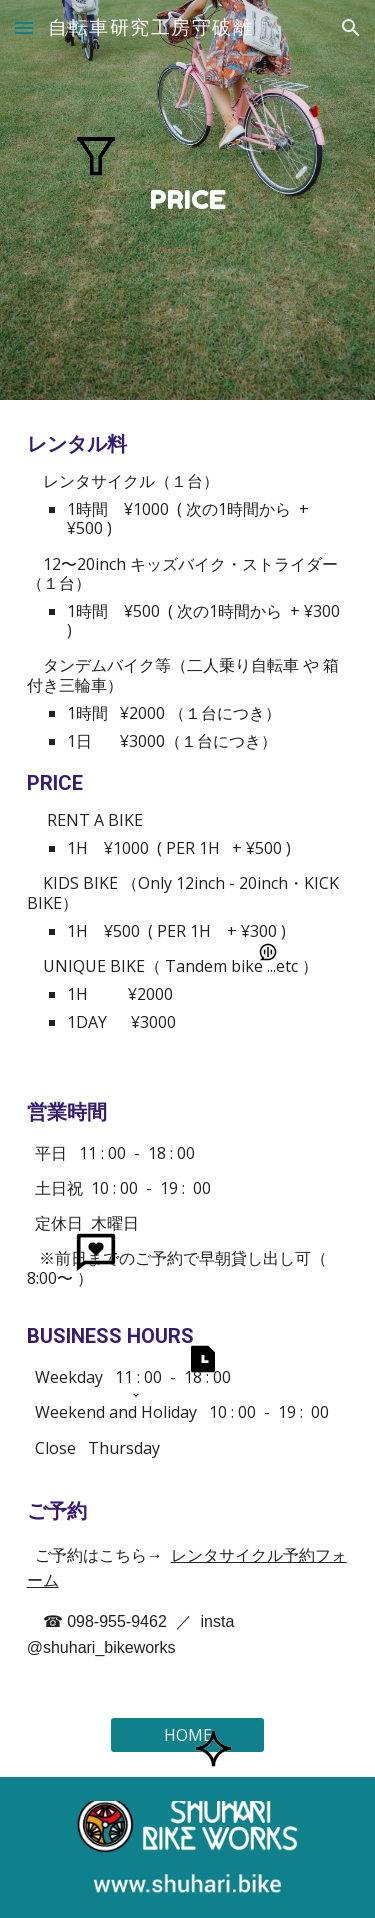  What do you see at coordinates (213, 1748) in the screenshot?
I see `indicates bright or sunny weather conditions` at bounding box center [213, 1748].